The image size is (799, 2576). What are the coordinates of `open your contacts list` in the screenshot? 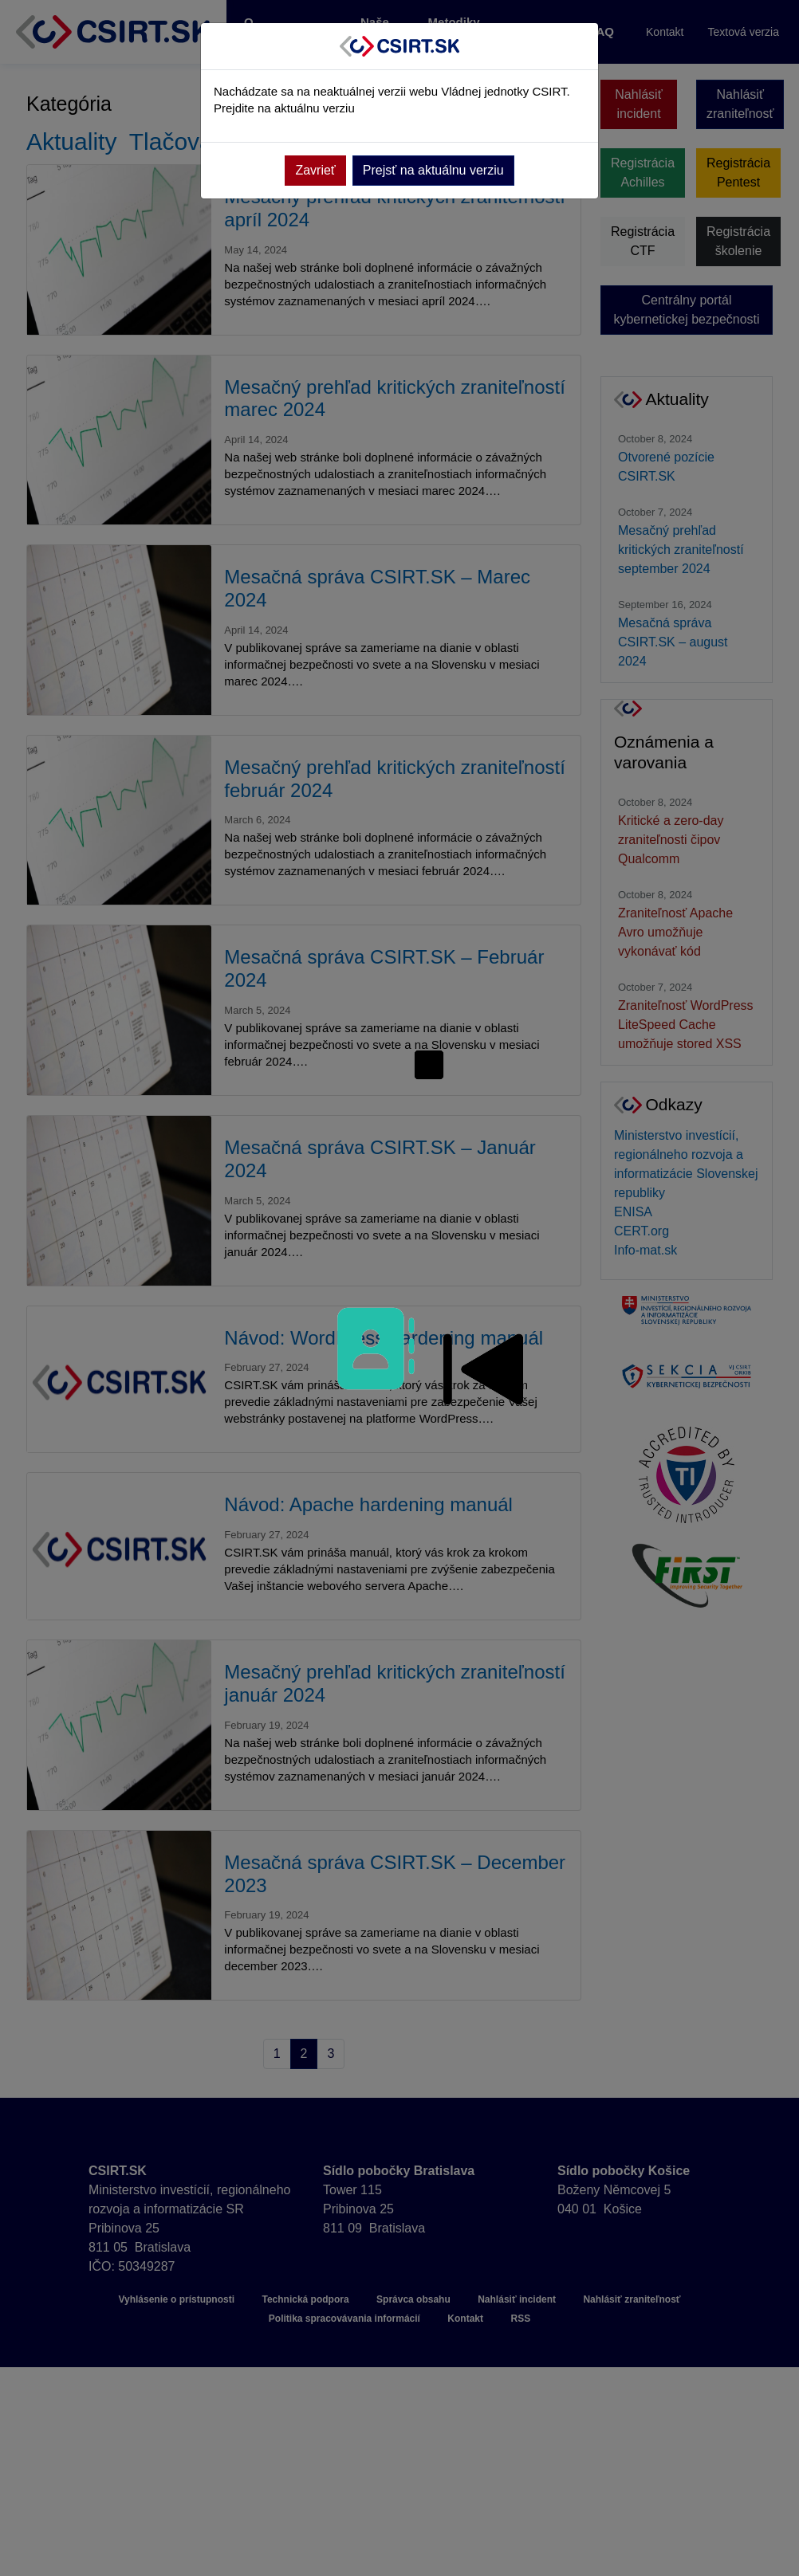 It's located at (373, 1349).